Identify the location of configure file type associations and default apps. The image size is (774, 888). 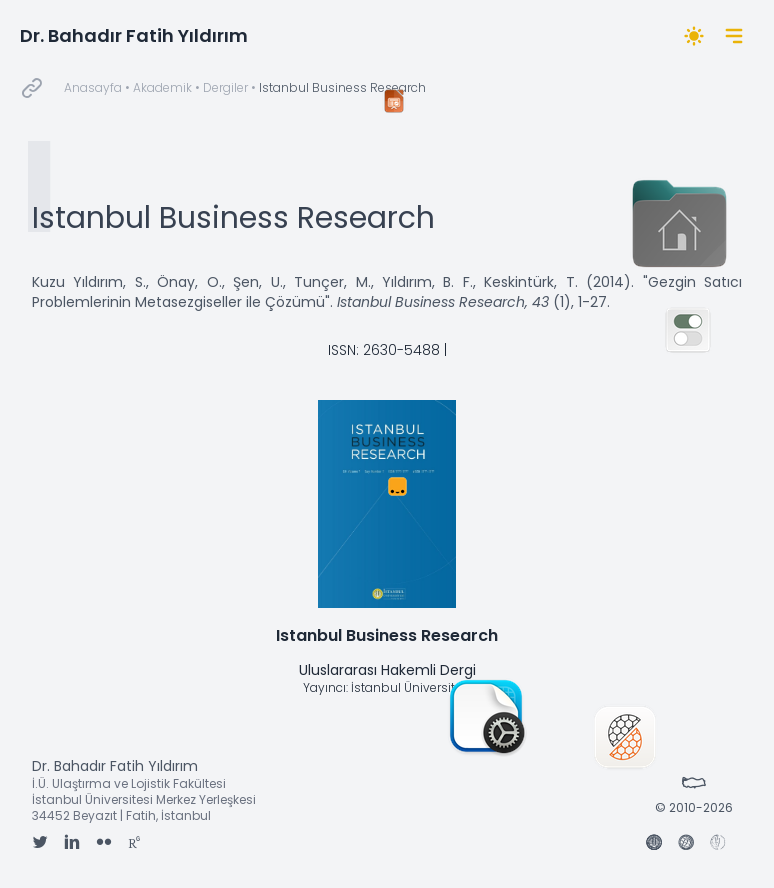
(486, 716).